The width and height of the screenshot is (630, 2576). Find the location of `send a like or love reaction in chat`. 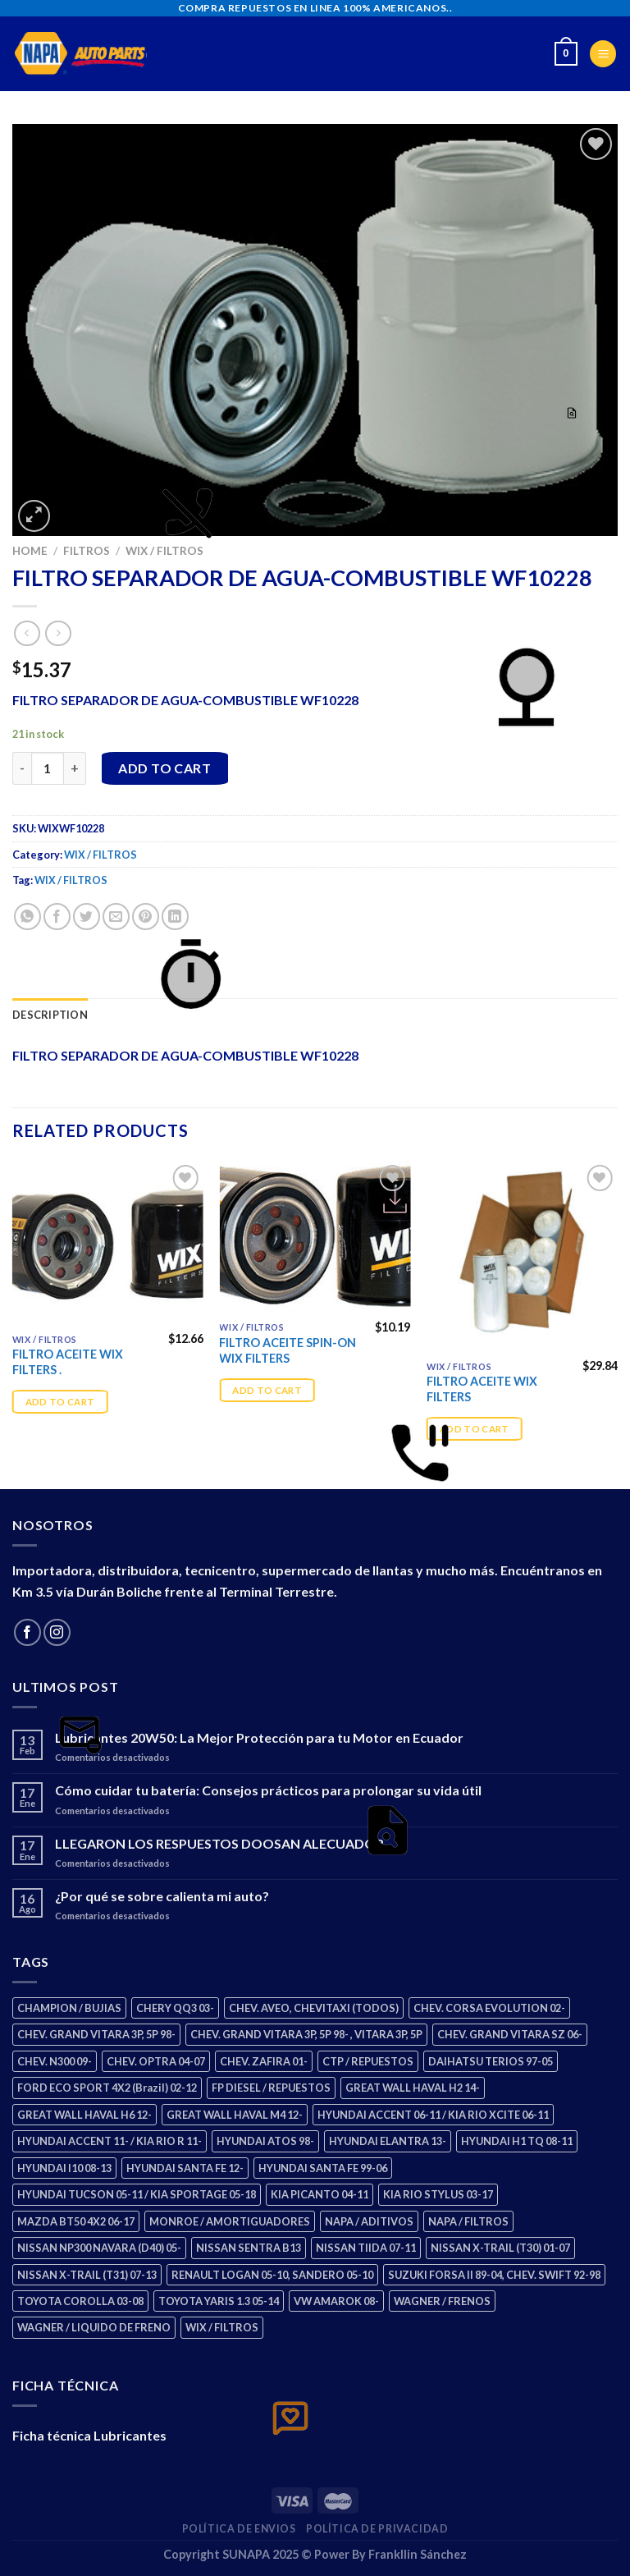

send a like or love reaction in chat is located at coordinates (290, 2418).